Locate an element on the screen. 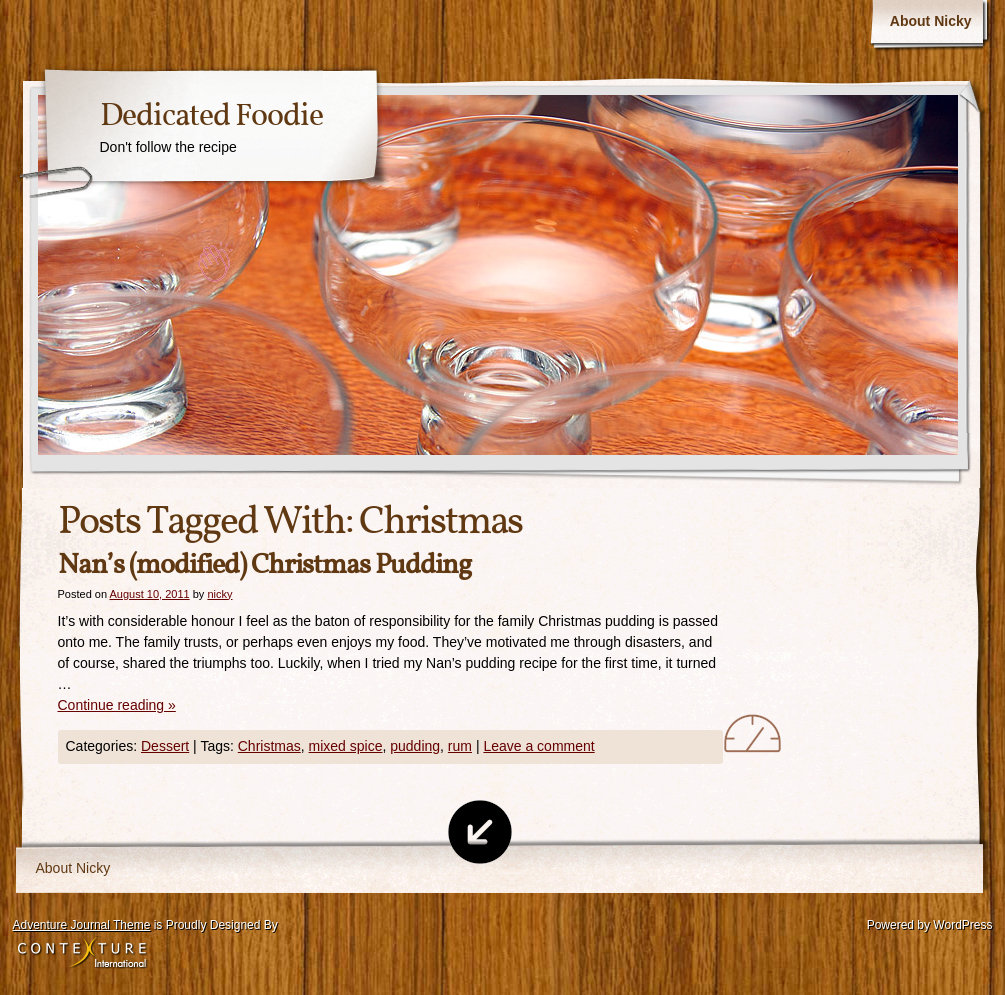 The height and width of the screenshot is (995, 1005). view performance or speed metrics is located at coordinates (752, 736).